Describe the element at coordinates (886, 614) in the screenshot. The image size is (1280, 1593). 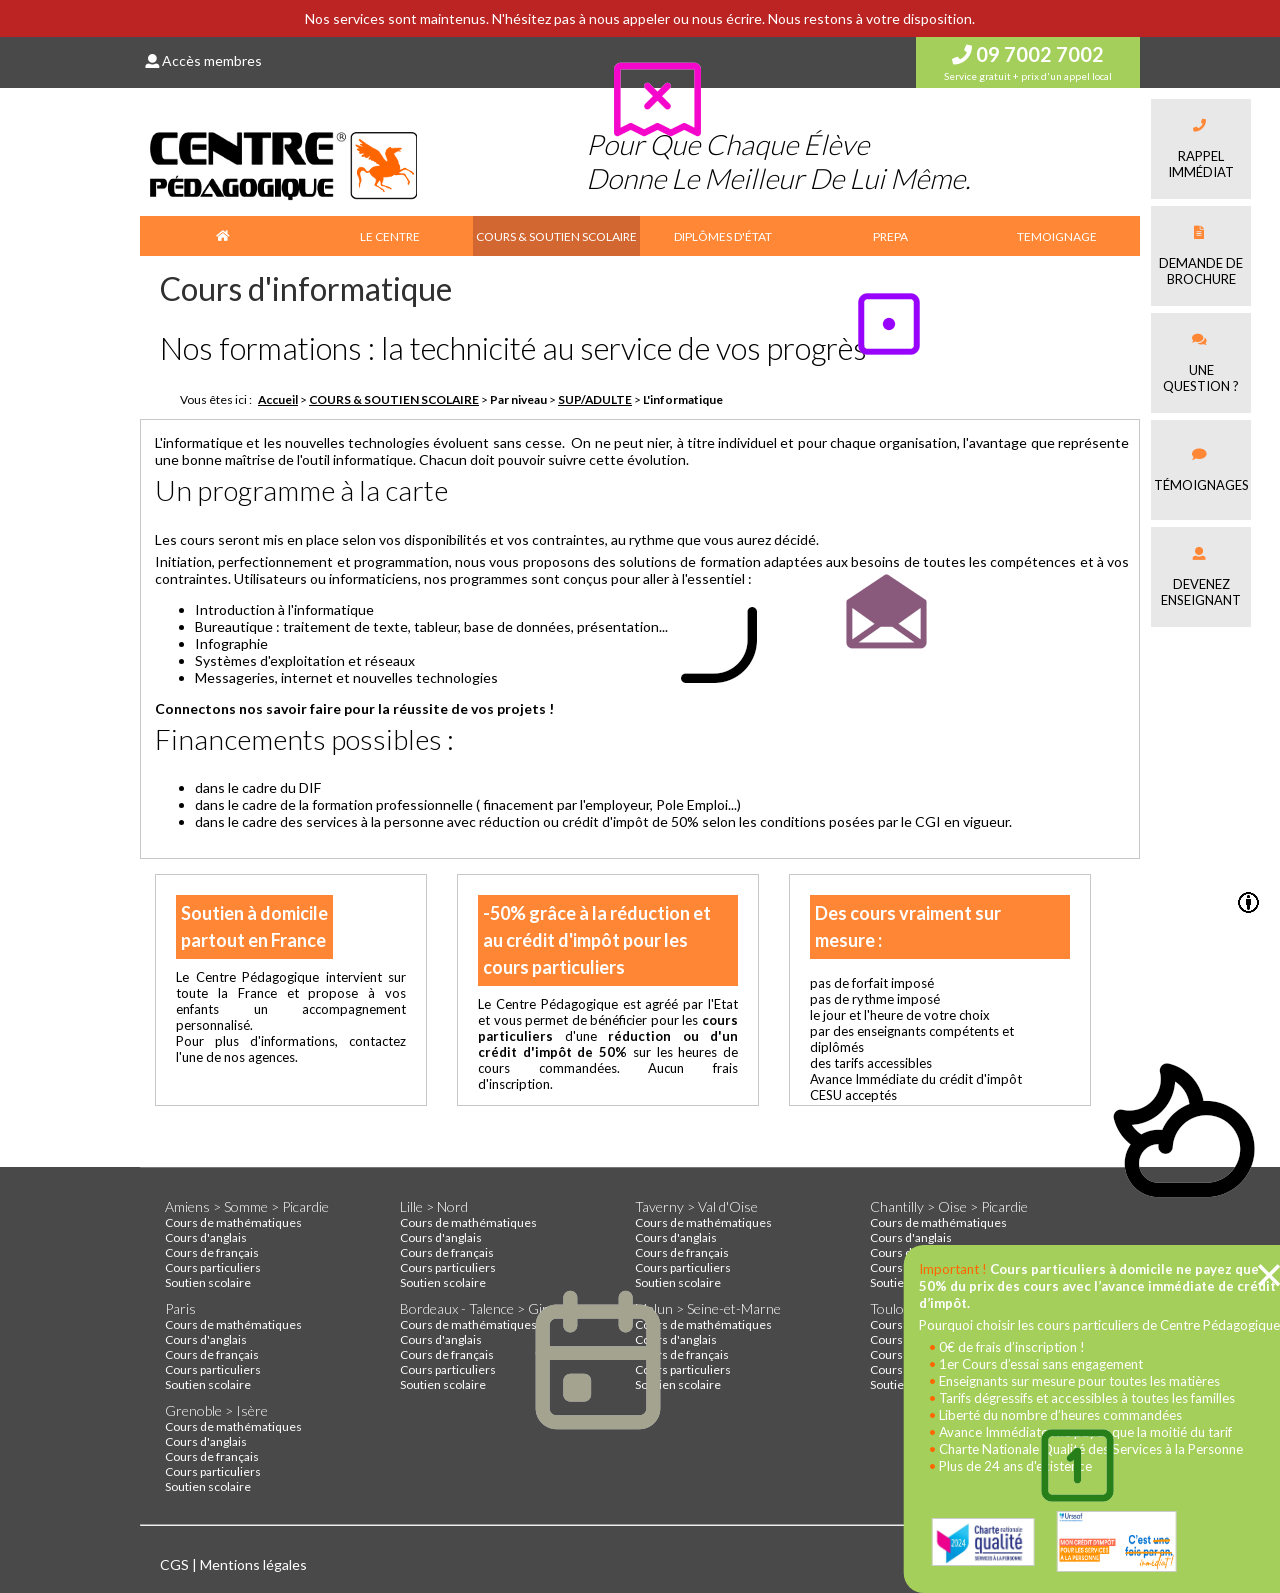
I see `view an opened or read email message` at that location.